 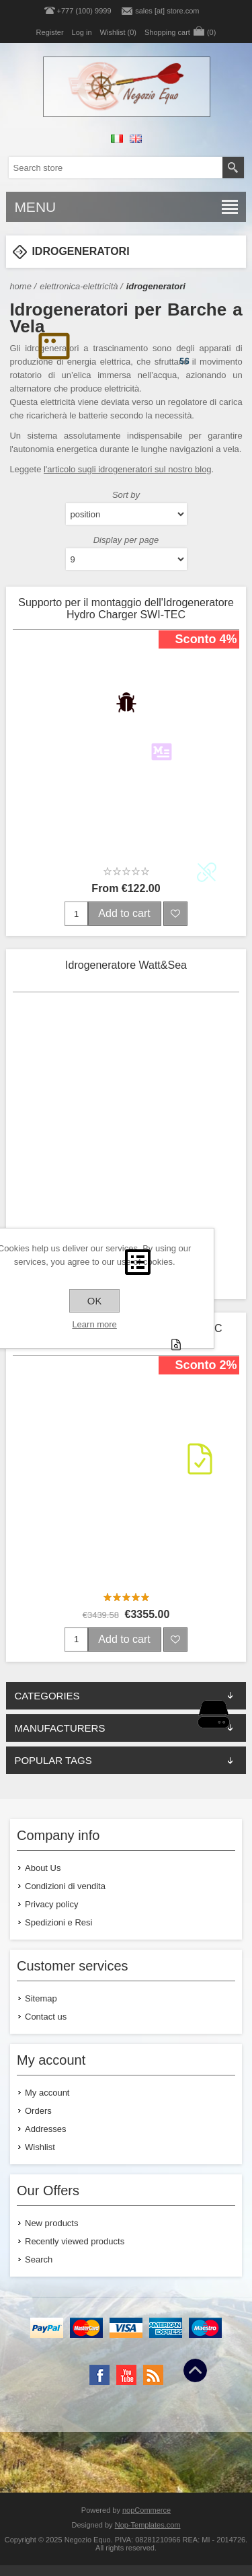 I want to click on document successfully verified or approved, so click(x=200, y=1459).